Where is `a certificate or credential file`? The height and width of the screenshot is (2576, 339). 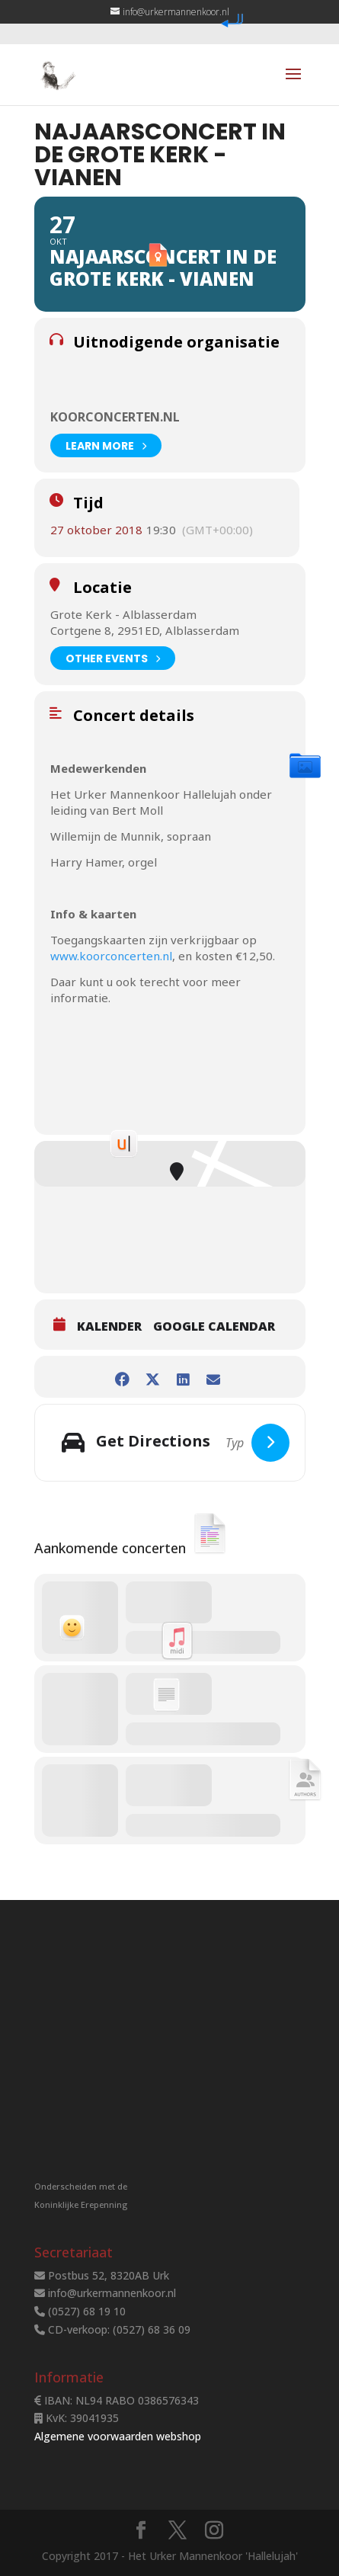 a certificate or credential file is located at coordinates (158, 255).